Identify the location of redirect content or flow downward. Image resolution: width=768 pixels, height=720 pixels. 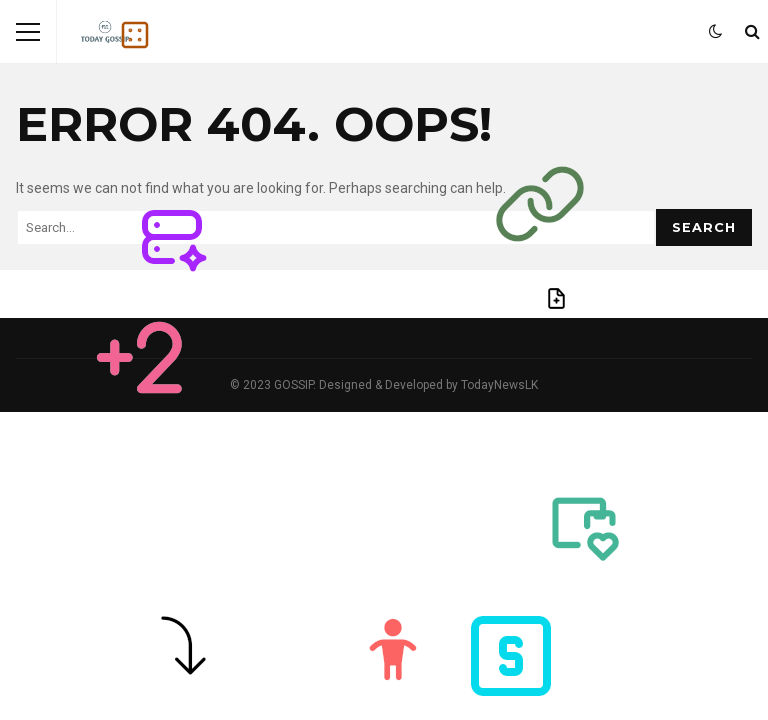
(183, 645).